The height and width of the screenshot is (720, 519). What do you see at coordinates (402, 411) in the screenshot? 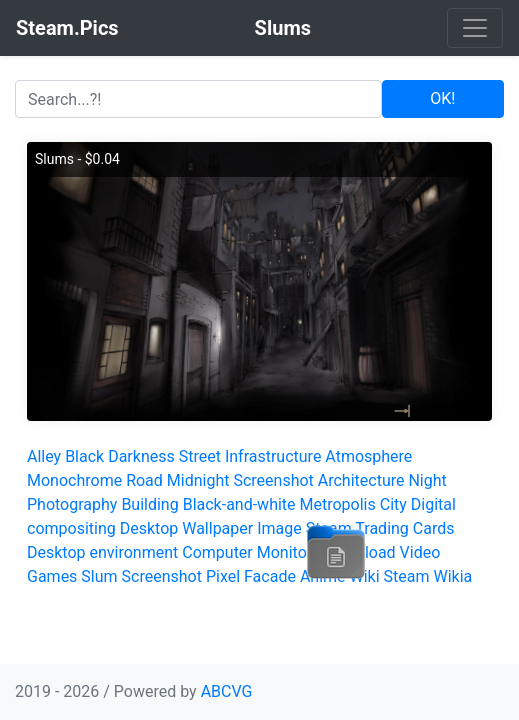
I see `go to the last item or page` at bounding box center [402, 411].